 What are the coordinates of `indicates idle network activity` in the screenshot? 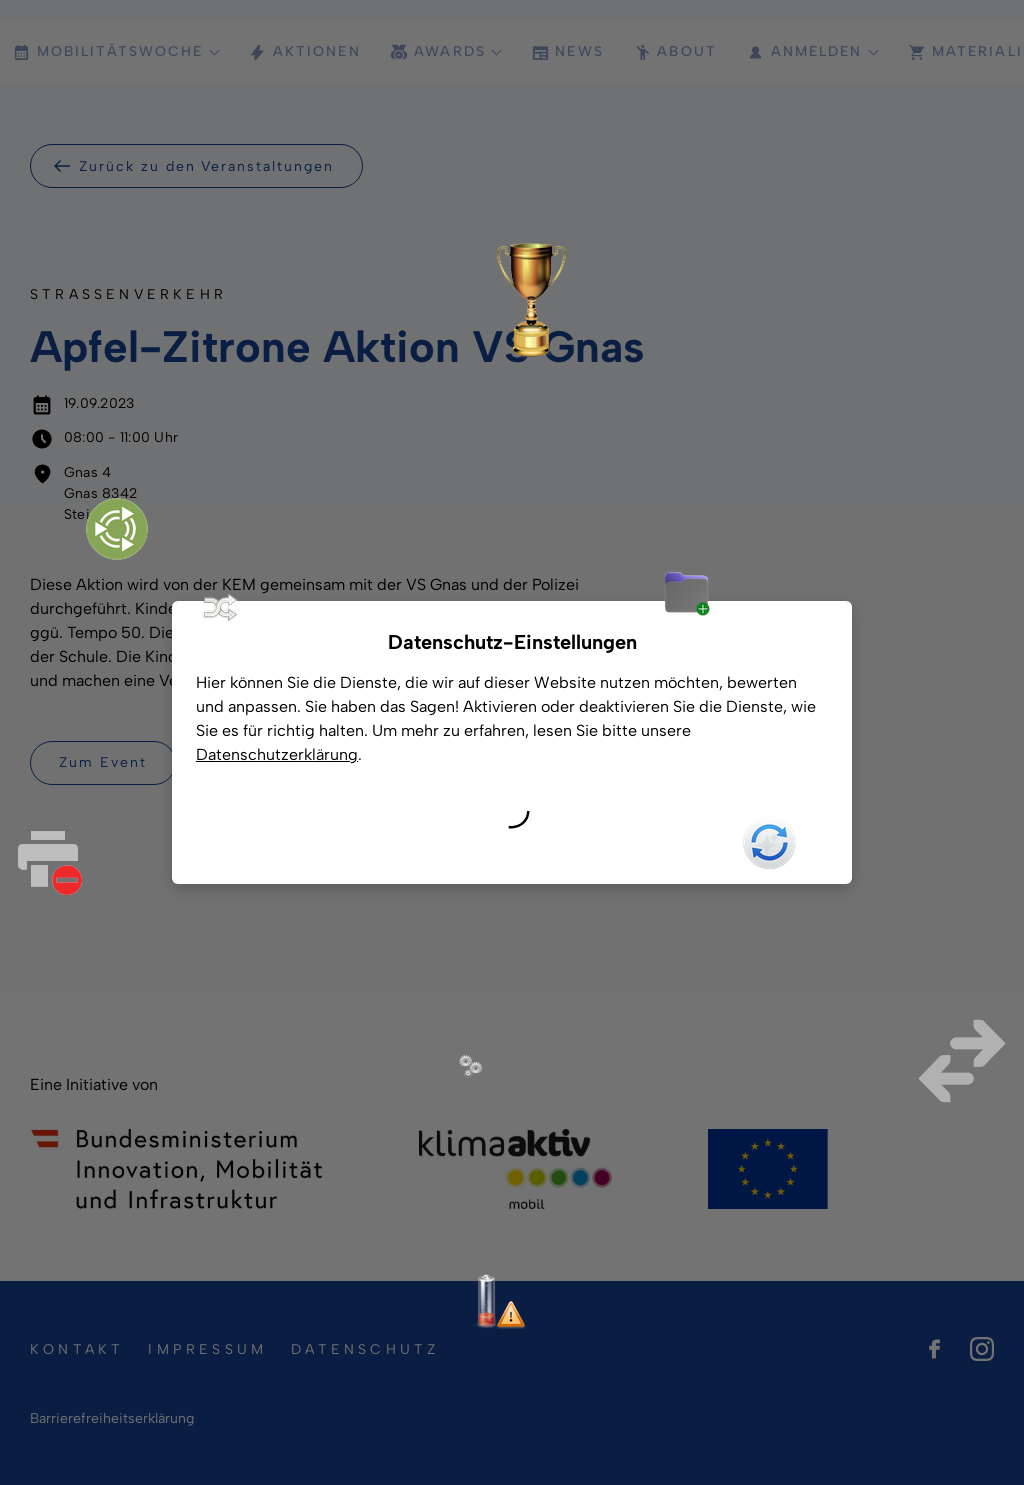 It's located at (962, 1061).